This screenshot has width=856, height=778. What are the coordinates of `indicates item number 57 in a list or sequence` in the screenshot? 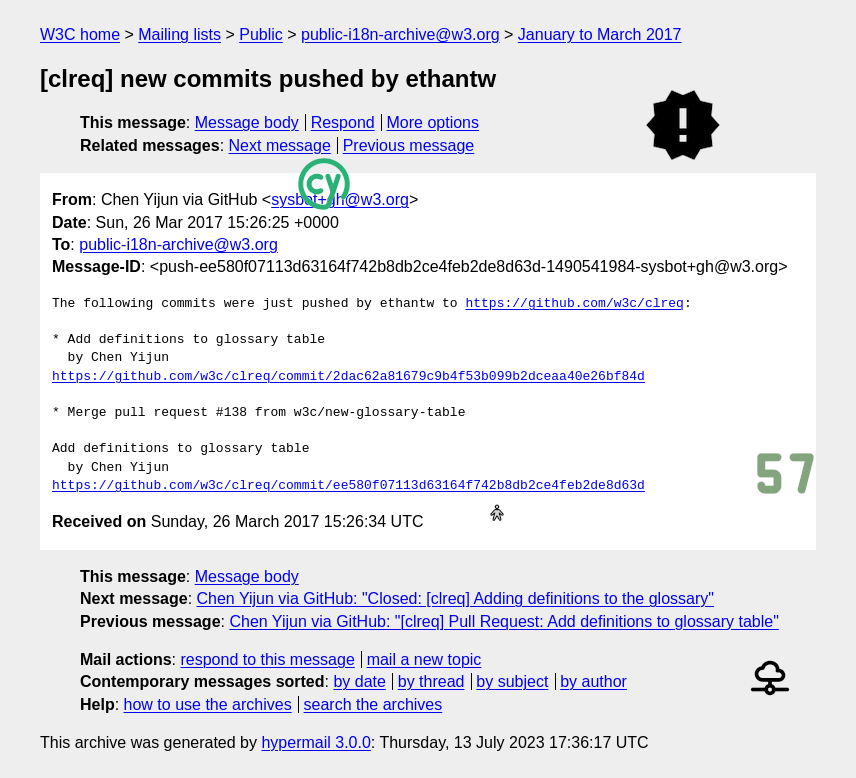 It's located at (785, 473).